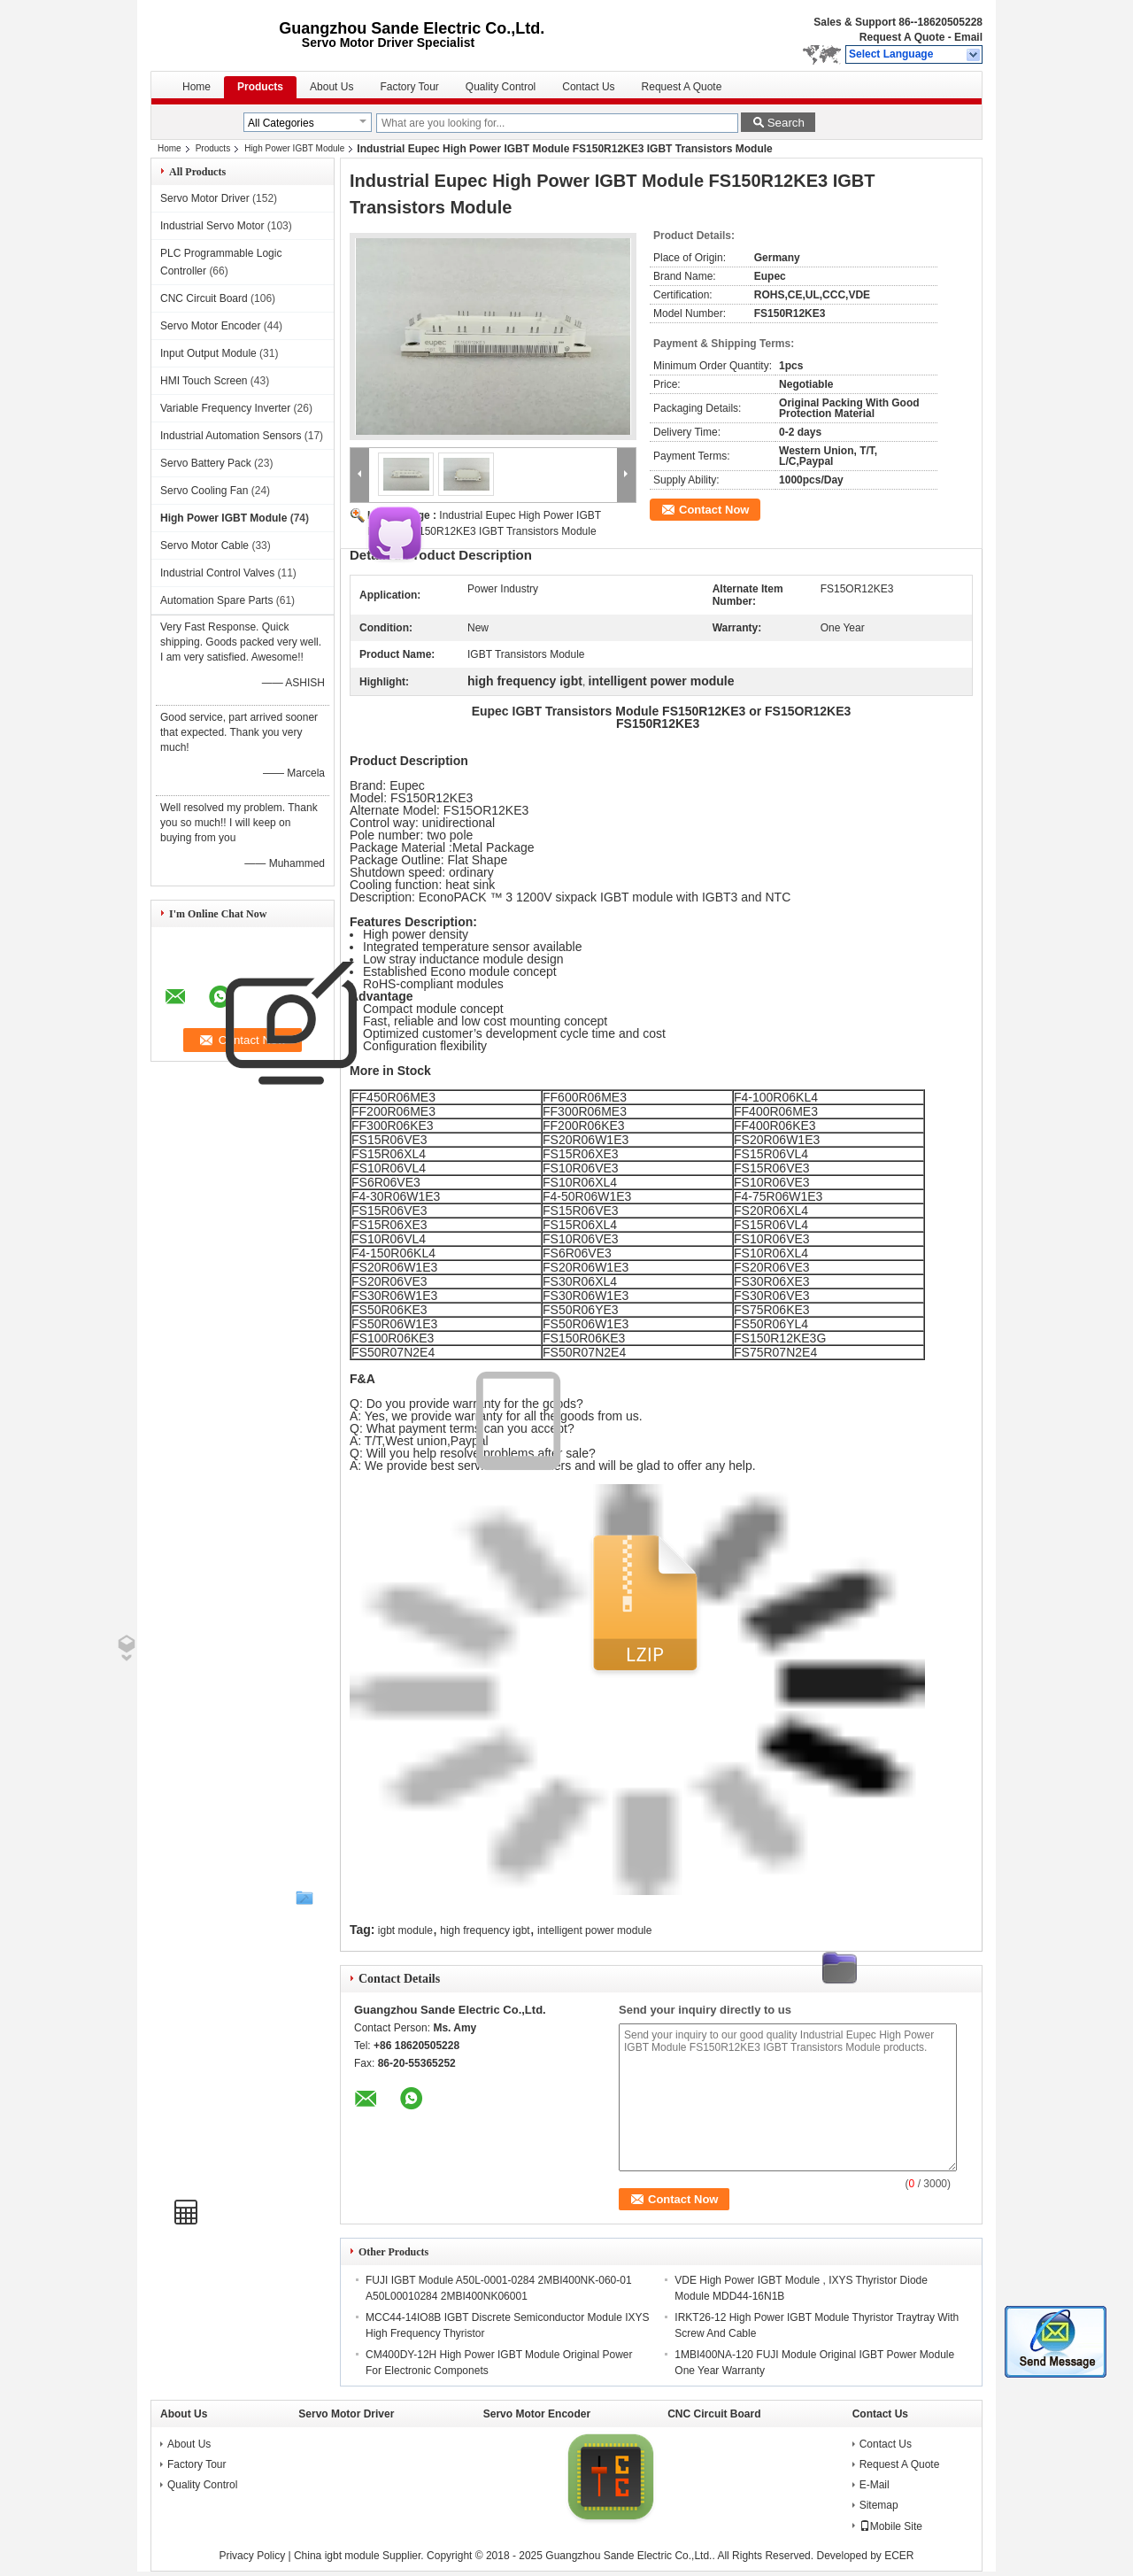 The width and height of the screenshot is (1133, 2576). Describe the element at coordinates (839, 1967) in the screenshot. I see `drop files here to add to folder` at that location.